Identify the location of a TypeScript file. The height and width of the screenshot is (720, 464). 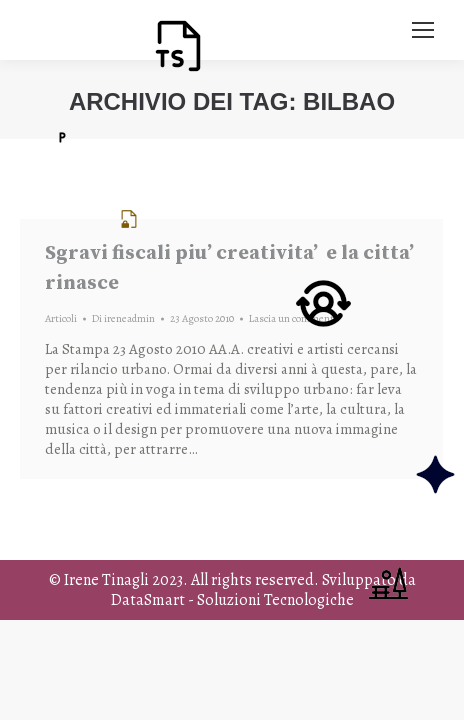
(179, 46).